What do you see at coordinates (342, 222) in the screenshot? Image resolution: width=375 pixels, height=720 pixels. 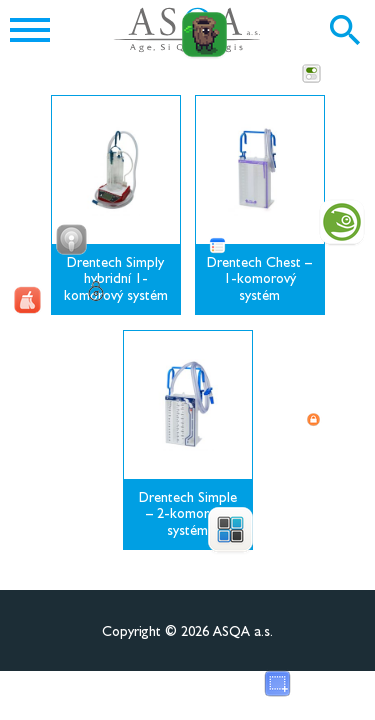 I see `open the openSUSE linux application` at bounding box center [342, 222].